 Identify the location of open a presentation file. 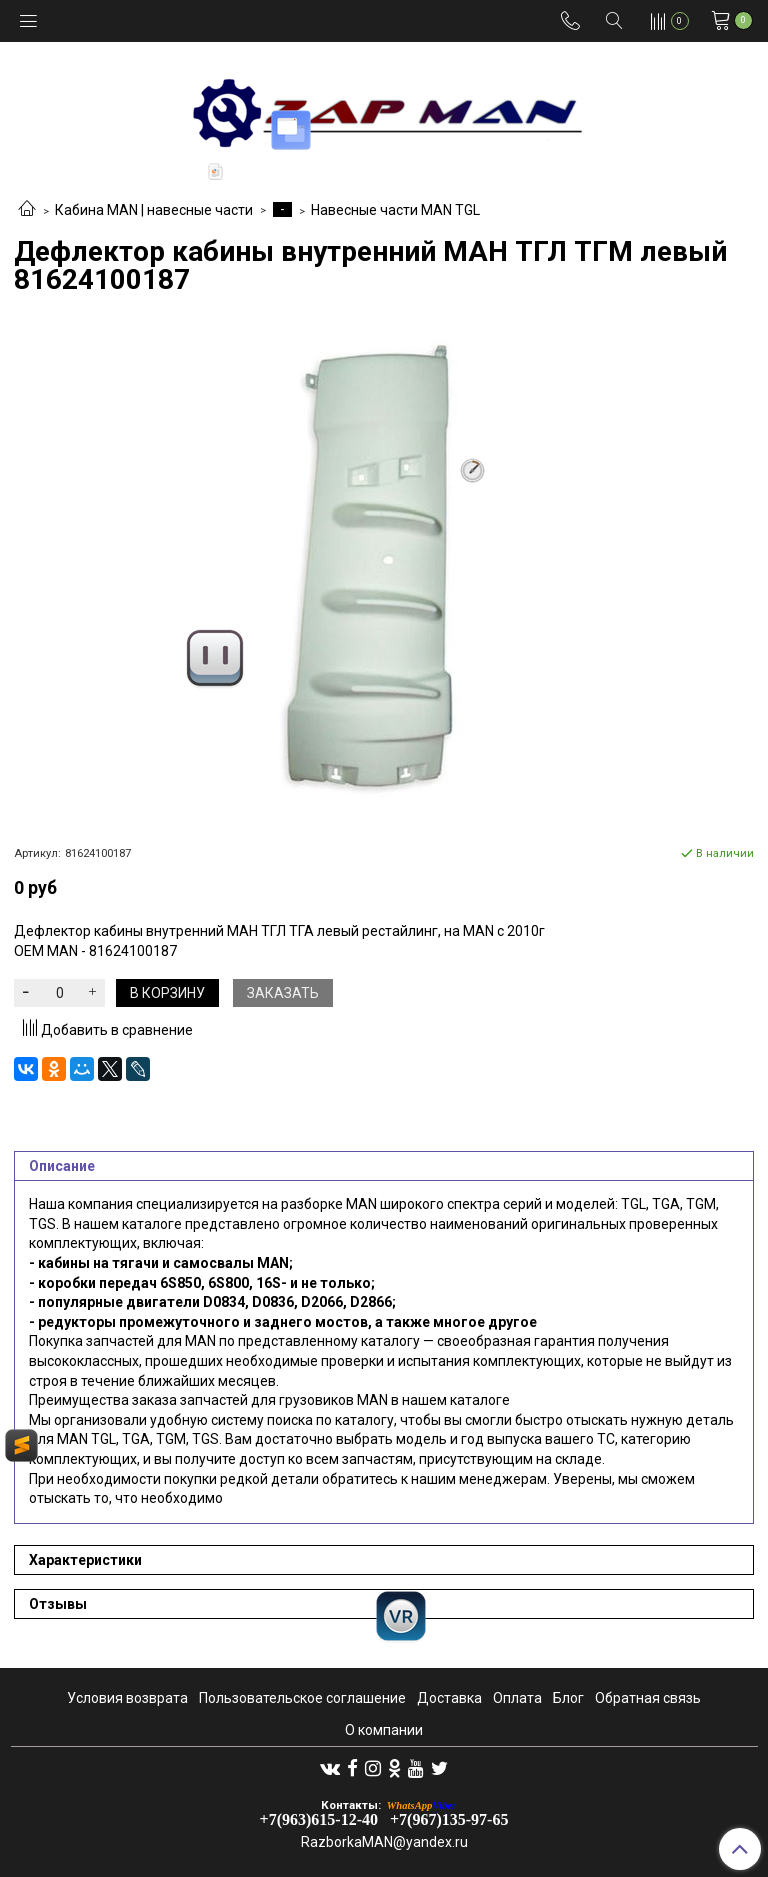
(215, 171).